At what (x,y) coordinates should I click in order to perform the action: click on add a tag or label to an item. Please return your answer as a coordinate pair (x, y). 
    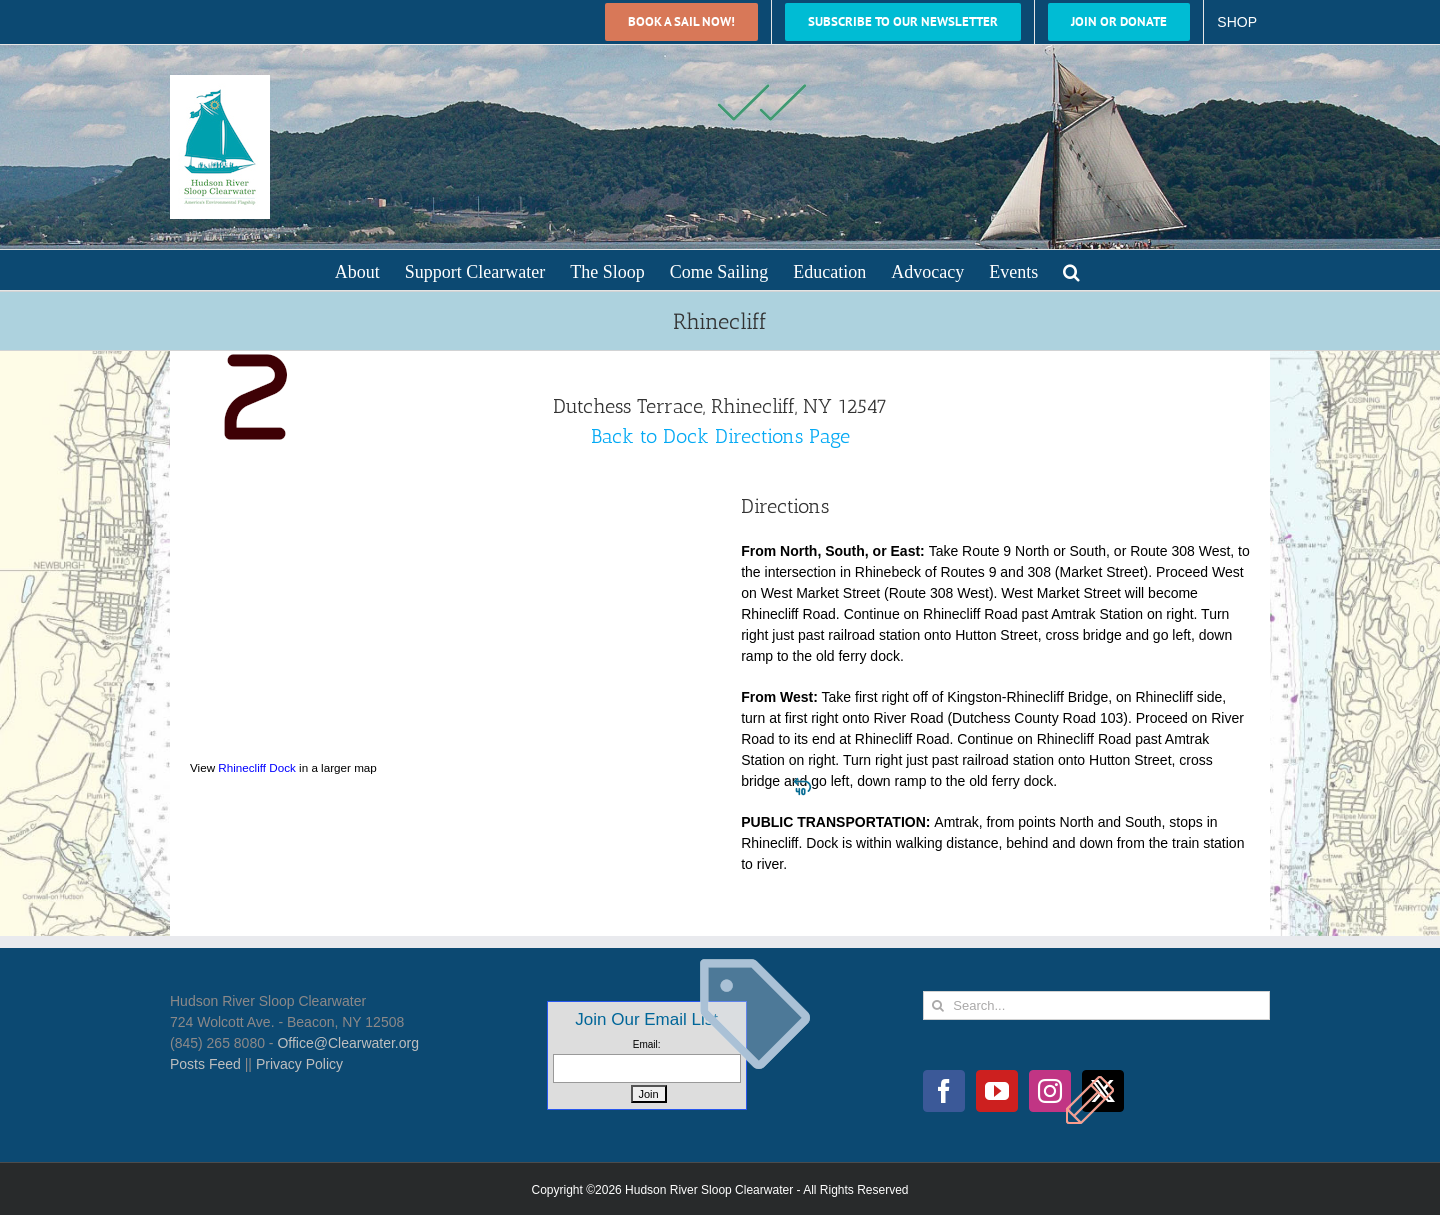
    Looking at the image, I should click on (749, 1008).